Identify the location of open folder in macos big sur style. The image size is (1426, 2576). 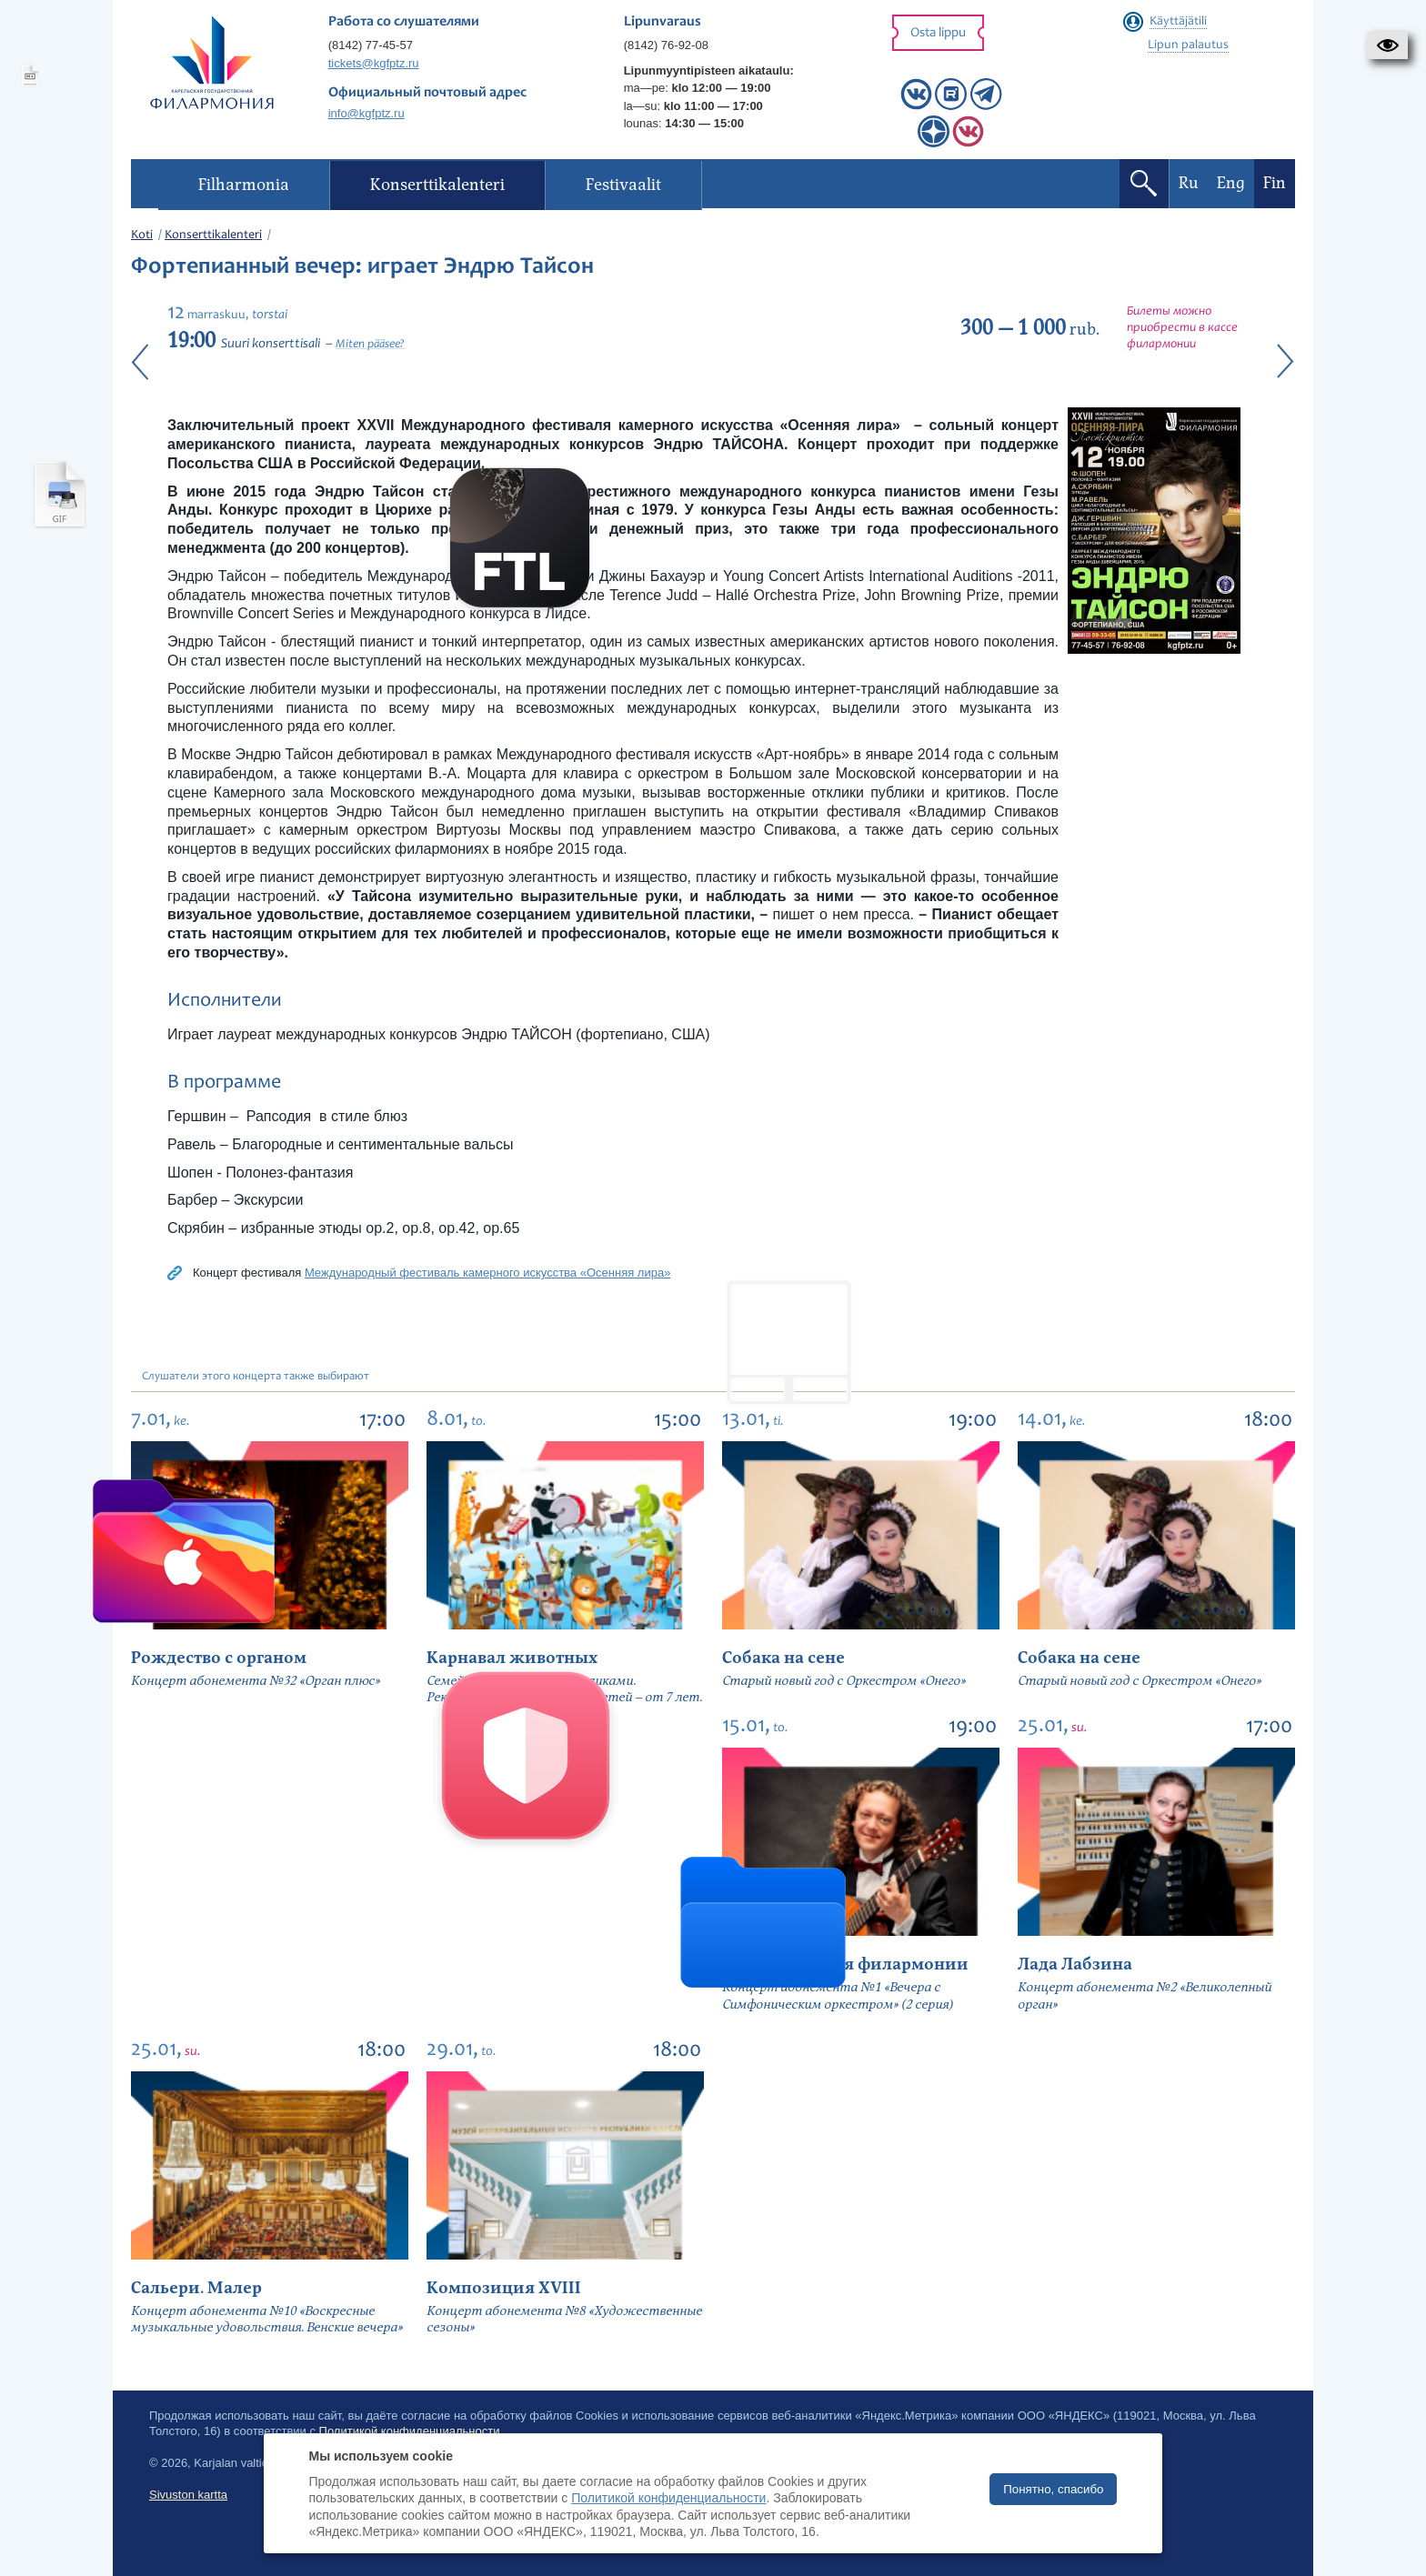
(183, 1556).